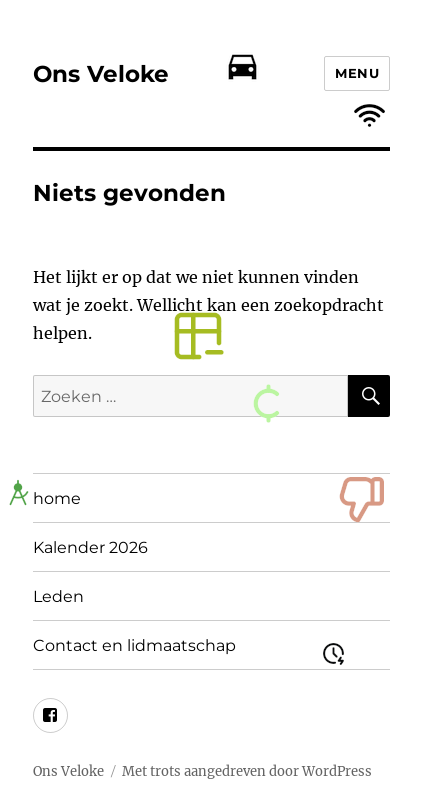 This screenshot has width=423, height=810. I want to click on dislike or downvote content, so click(361, 500).